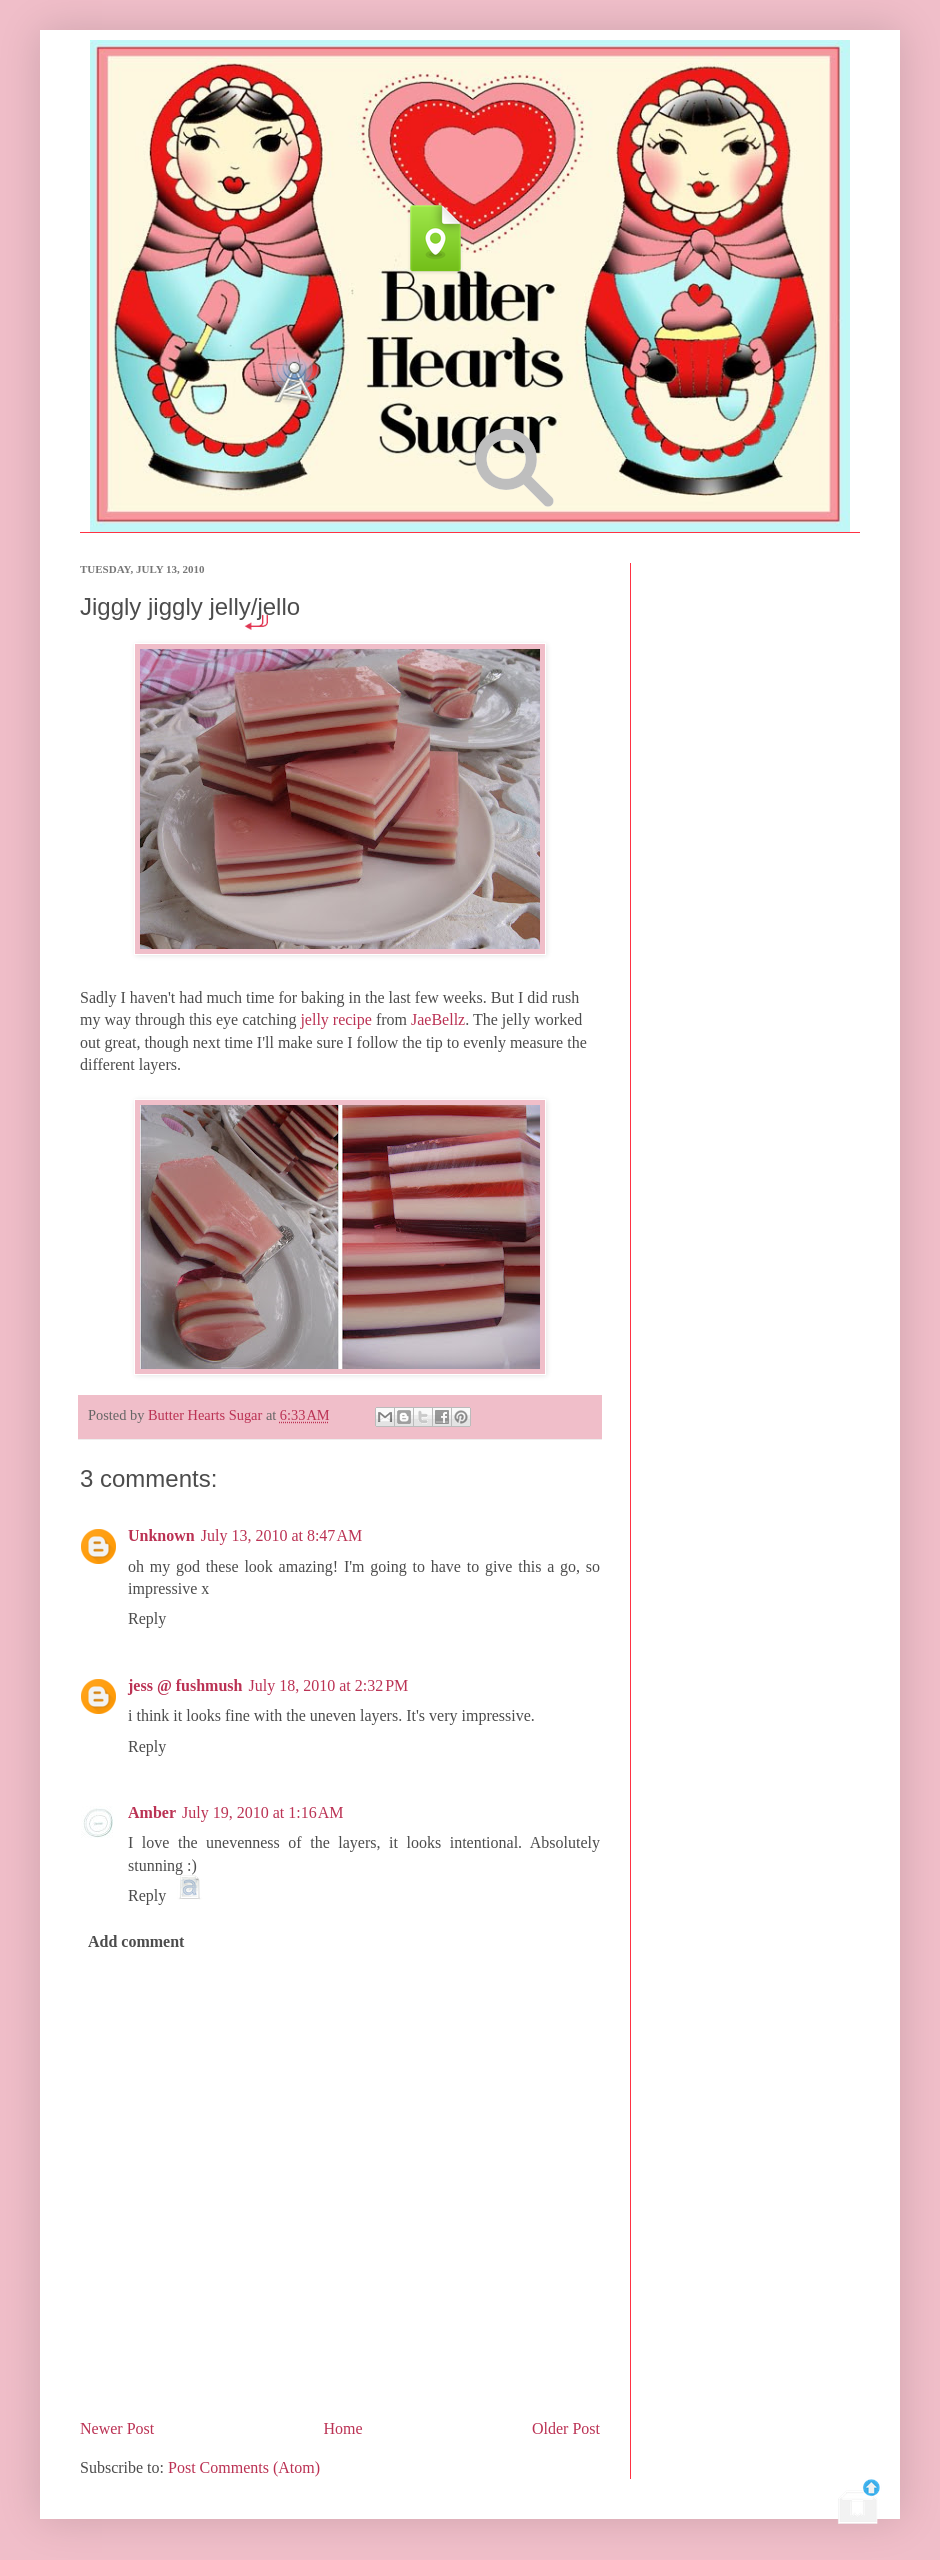  Describe the element at coordinates (857, 2501) in the screenshot. I see `additional software updates available` at that location.